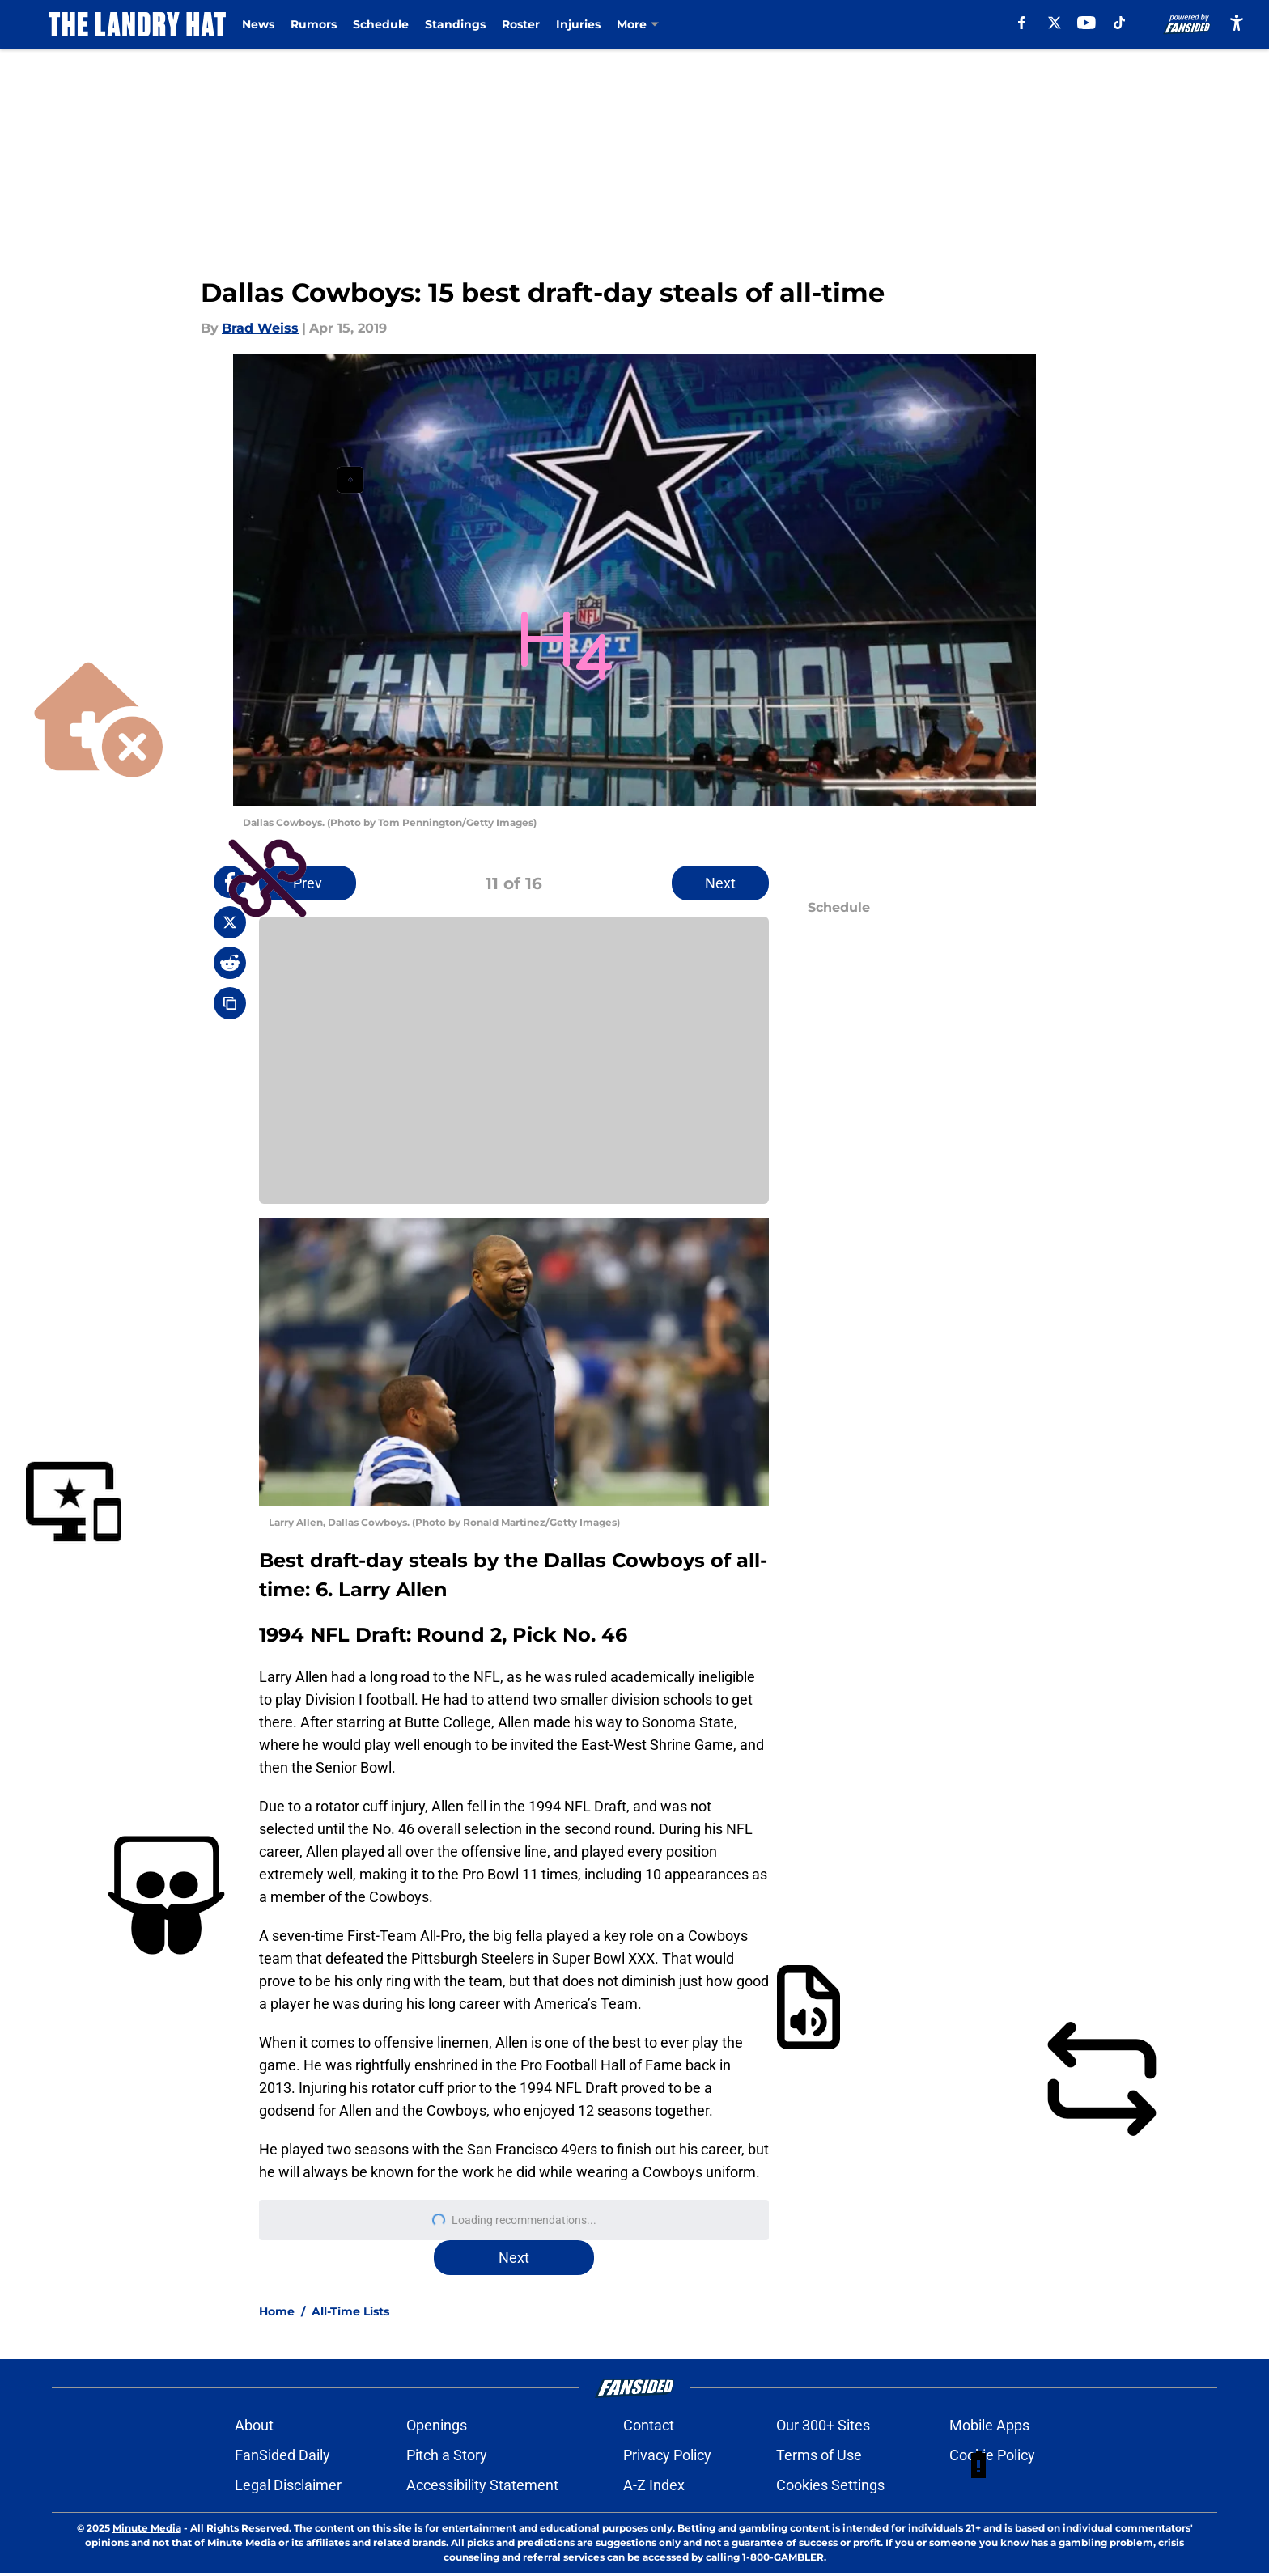 The width and height of the screenshot is (1269, 2576). What do you see at coordinates (560, 644) in the screenshot?
I see `format text as heading level 4` at bounding box center [560, 644].